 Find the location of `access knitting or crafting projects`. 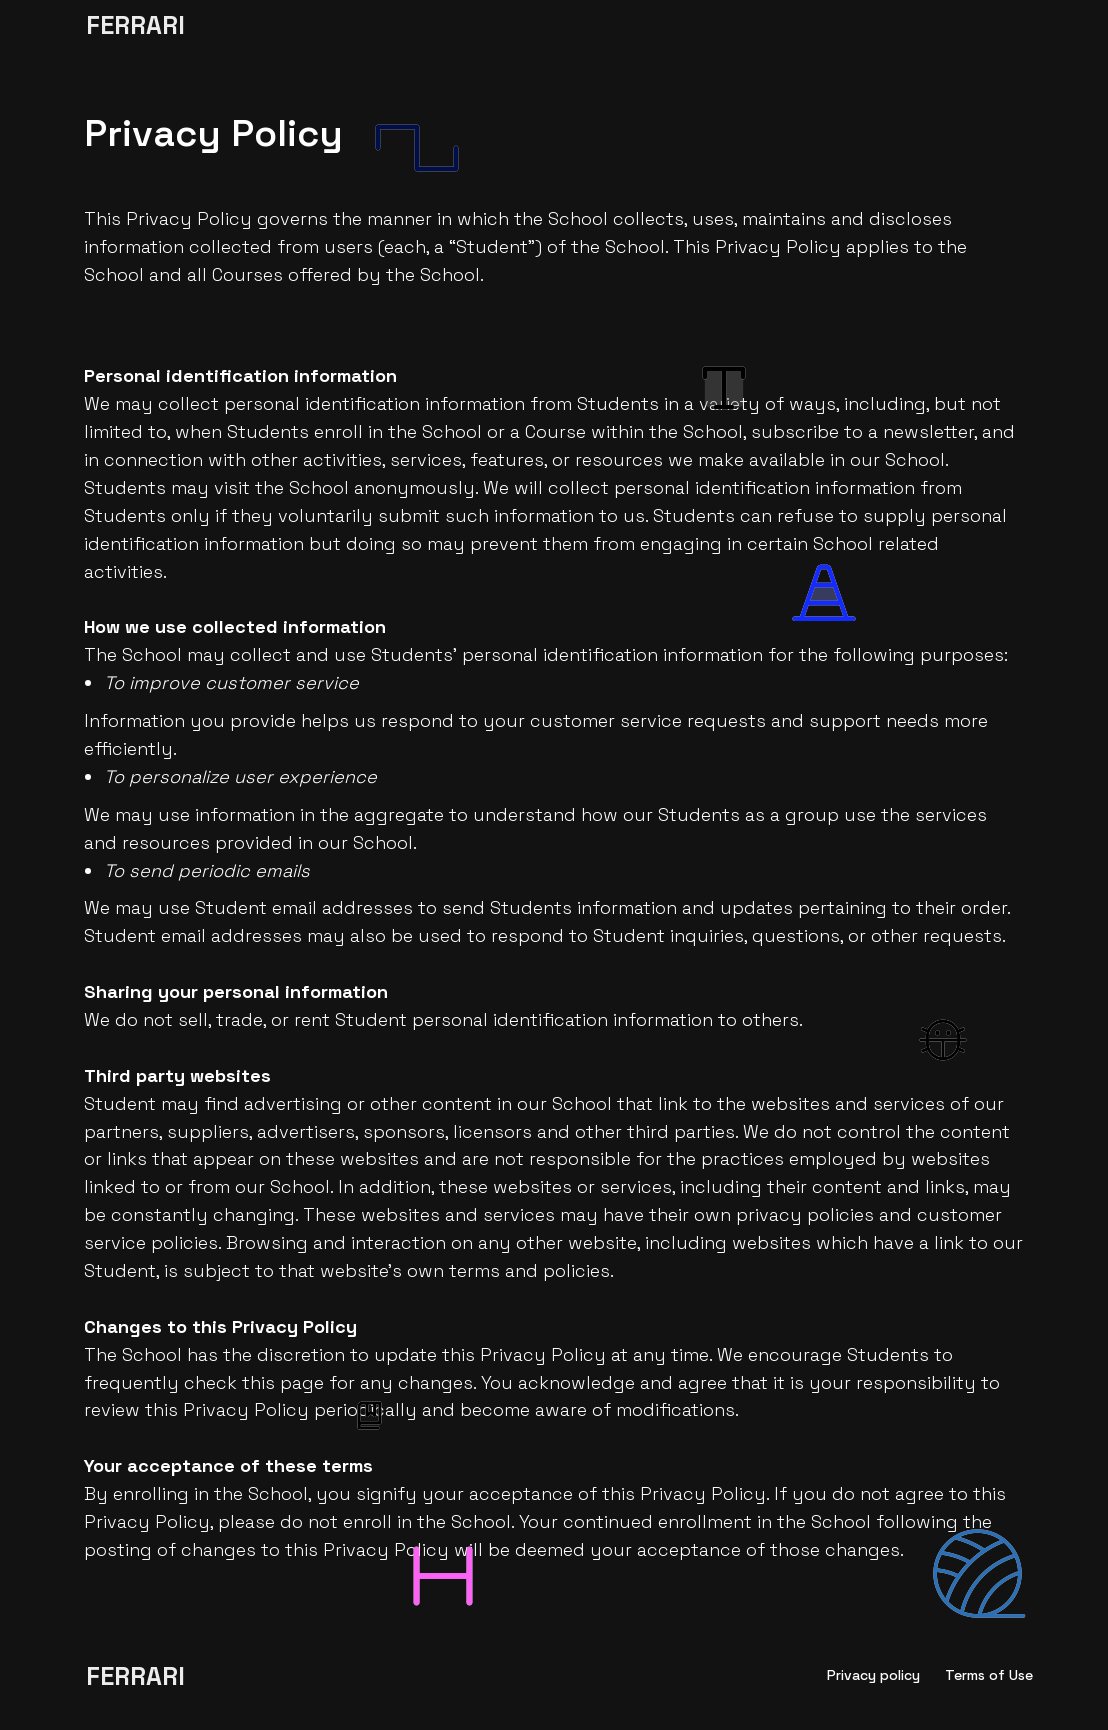

access knitting or crafting projects is located at coordinates (977, 1573).